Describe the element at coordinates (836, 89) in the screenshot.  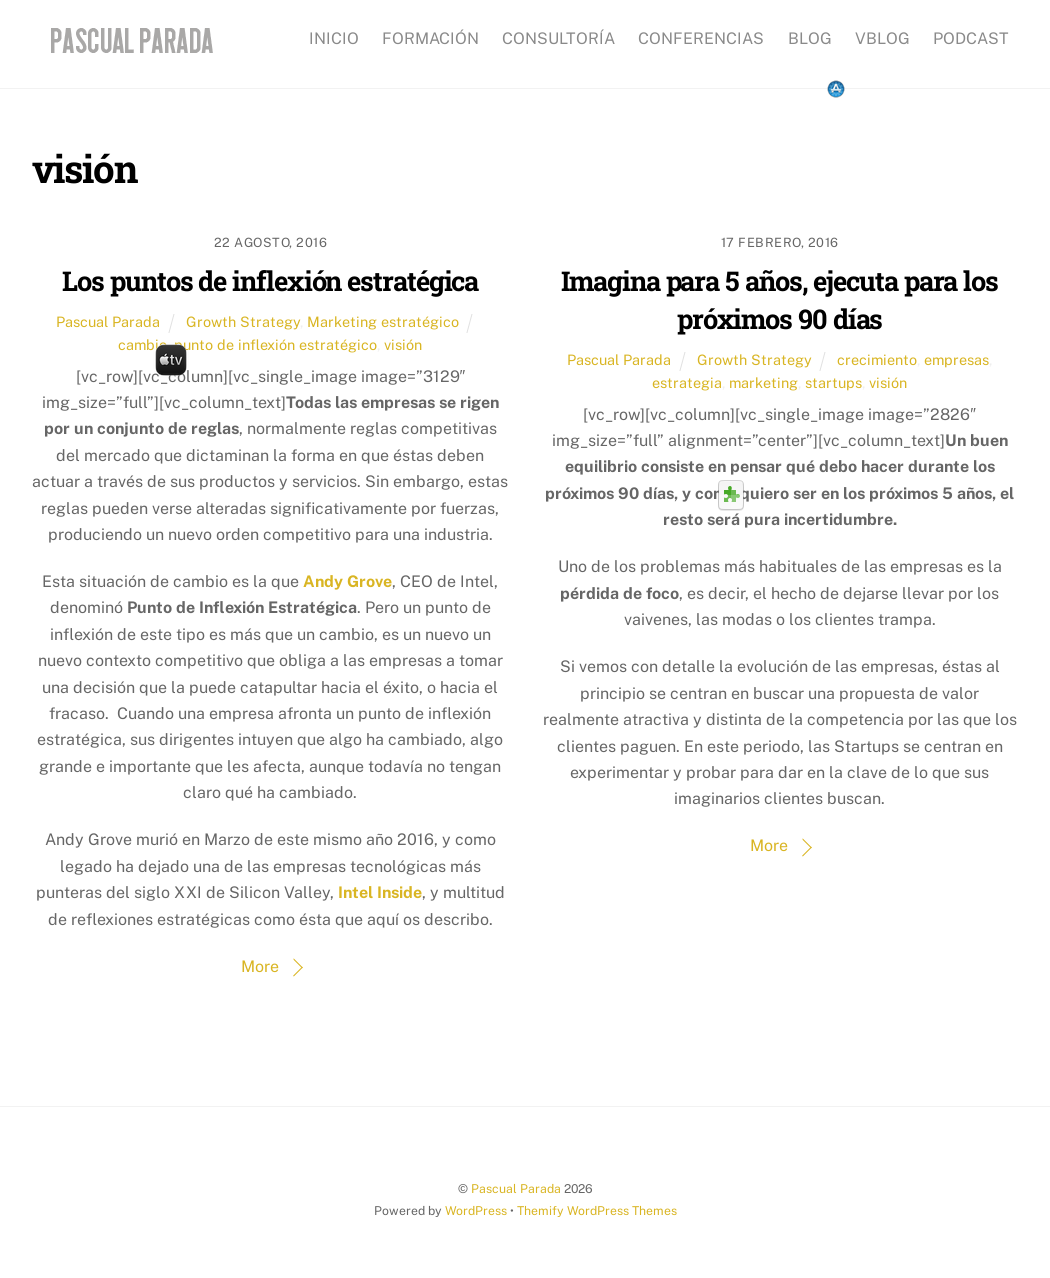
I see `open software properties or system settings` at that location.